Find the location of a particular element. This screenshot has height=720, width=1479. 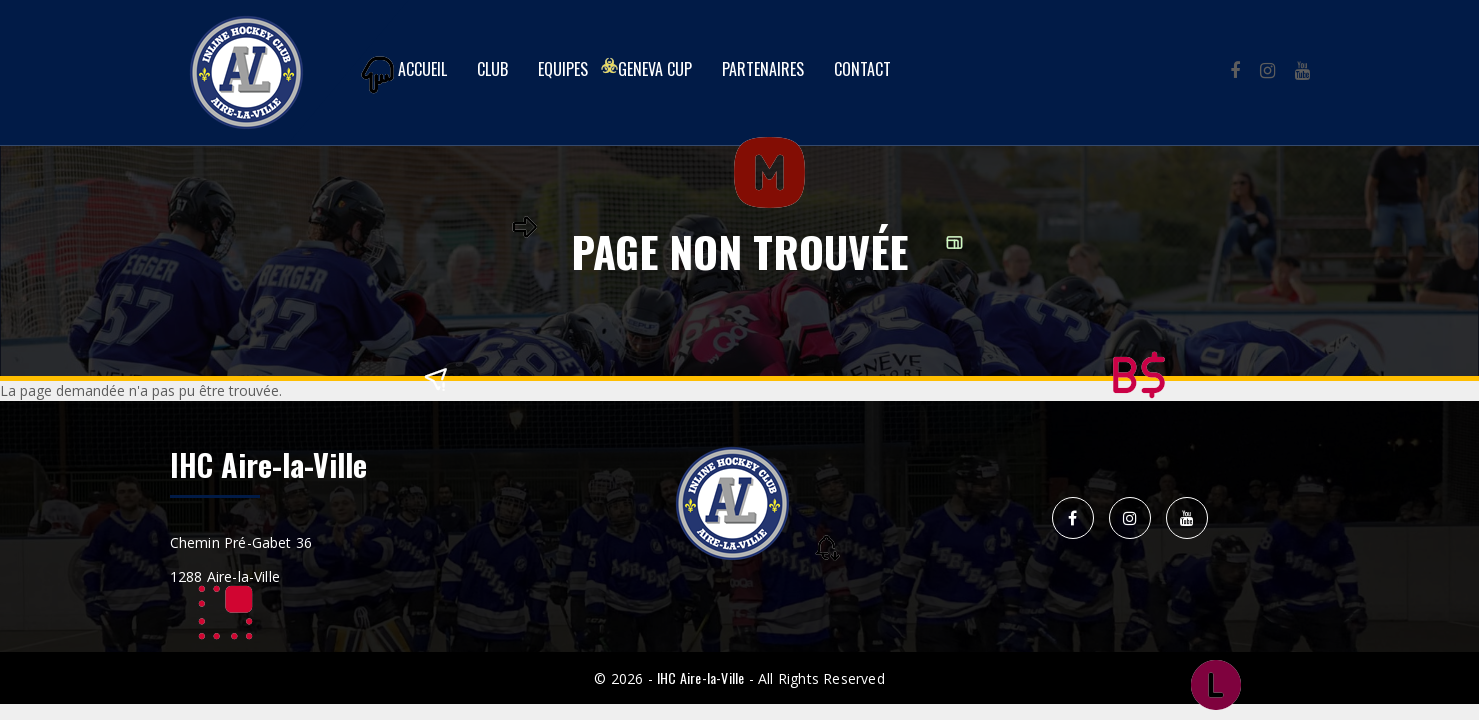

location alert or warning is located at coordinates (436, 379).